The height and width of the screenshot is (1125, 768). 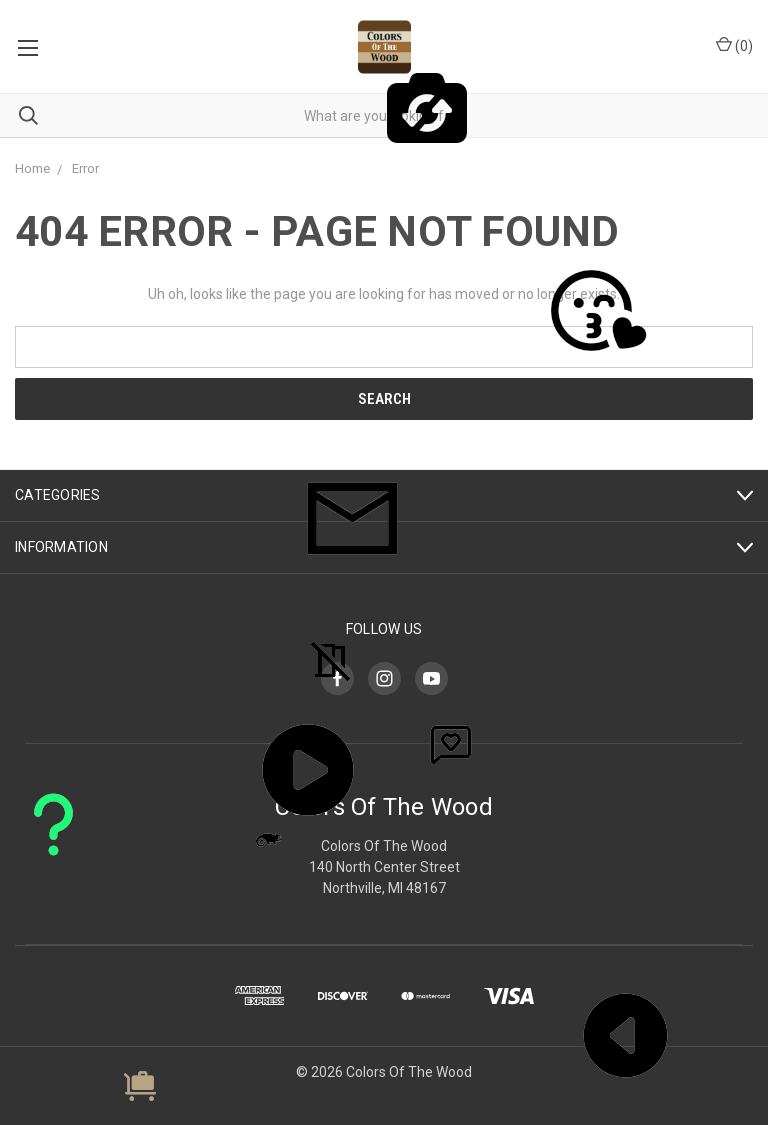 I want to click on go back to previous screen, so click(x=625, y=1035).